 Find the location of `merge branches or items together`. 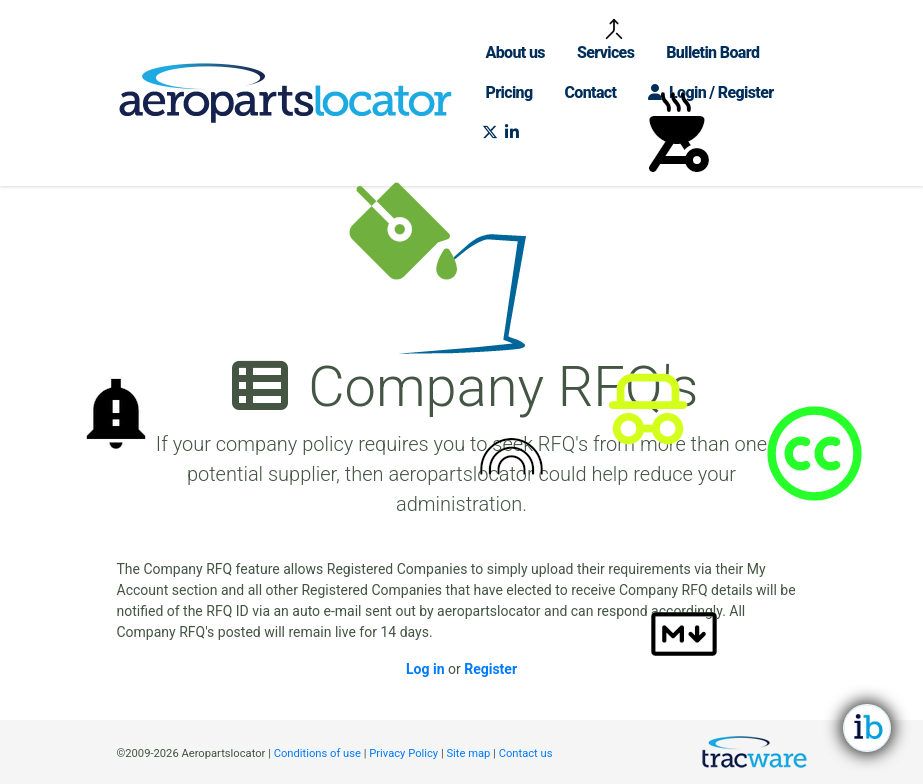

merge branches or items together is located at coordinates (614, 29).